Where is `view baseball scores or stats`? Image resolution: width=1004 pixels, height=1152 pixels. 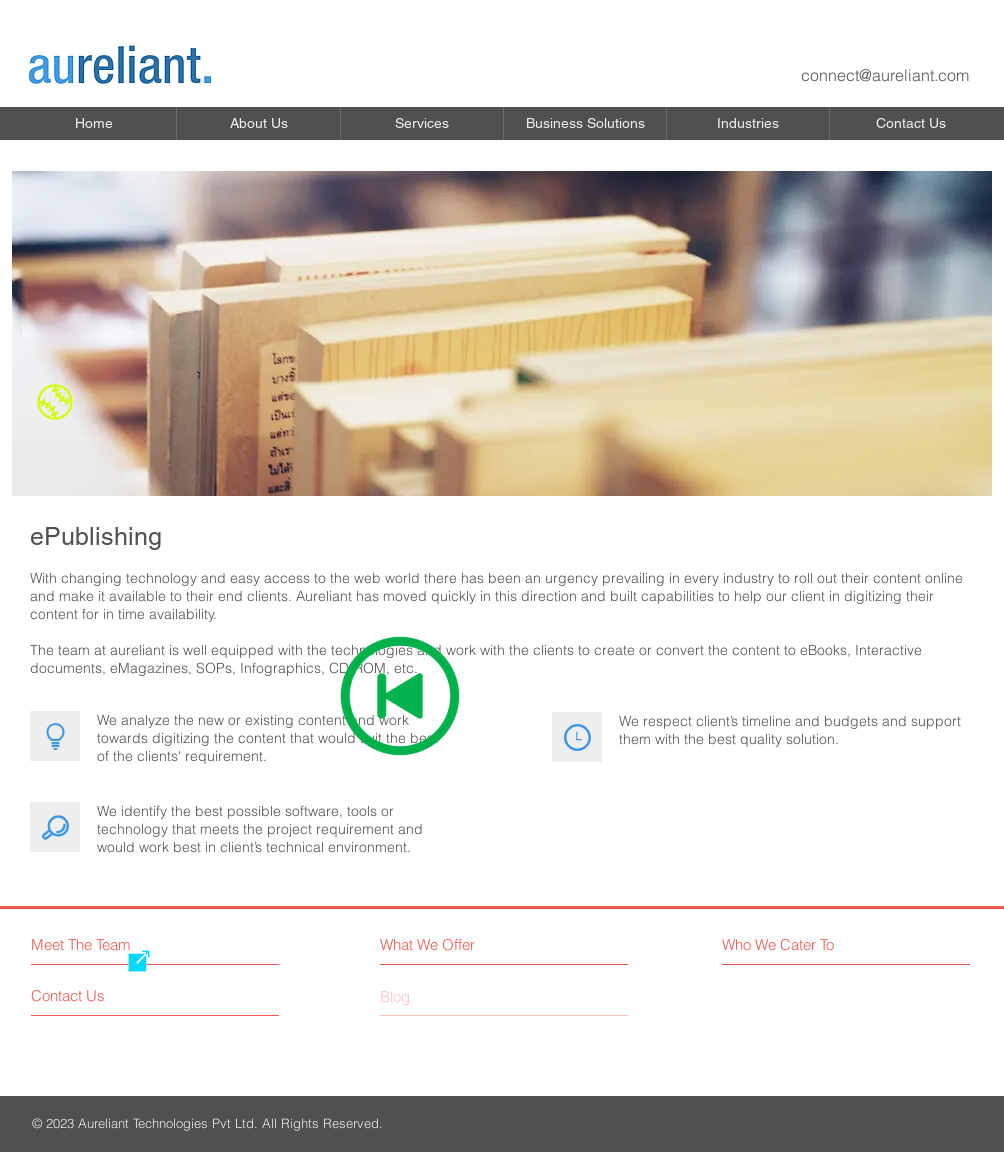
view baseball scores or stats is located at coordinates (55, 402).